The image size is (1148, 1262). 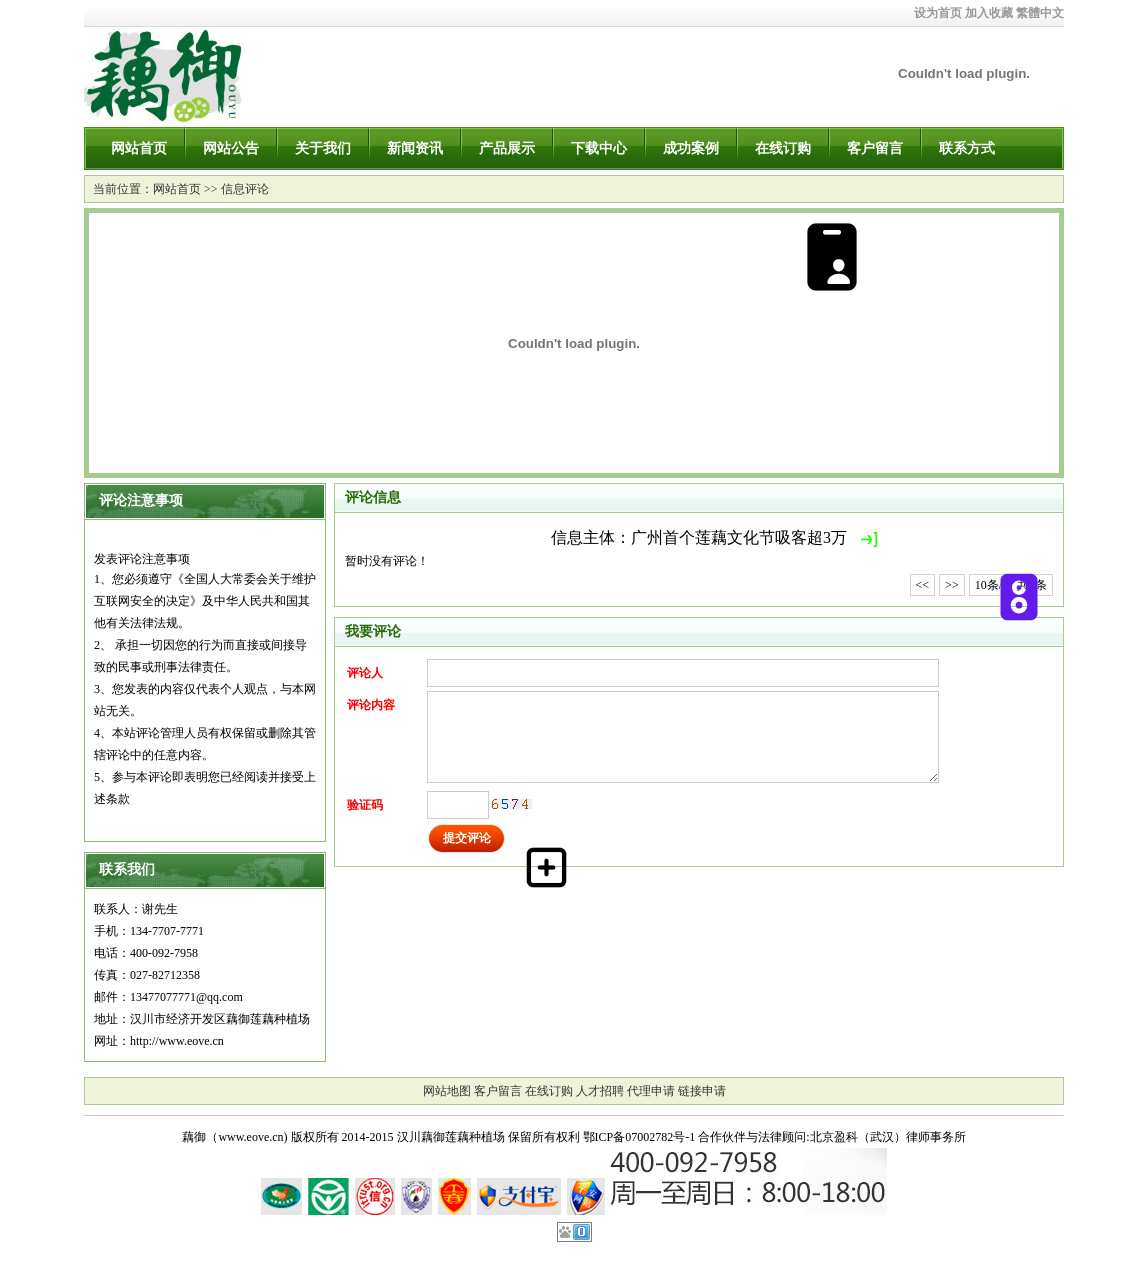 What do you see at coordinates (1019, 597) in the screenshot?
I see `adjust speaker or audio output settings` at bounding box center [1019, 597].